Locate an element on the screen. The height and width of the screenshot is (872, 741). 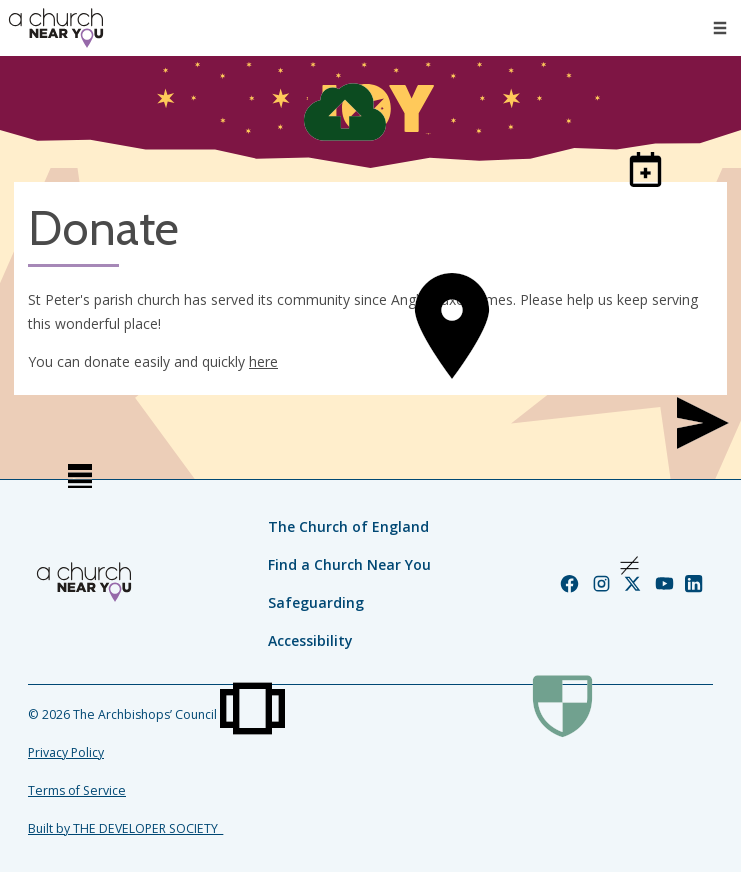
upload file to cloud storage is located at coordinates (345, 112).